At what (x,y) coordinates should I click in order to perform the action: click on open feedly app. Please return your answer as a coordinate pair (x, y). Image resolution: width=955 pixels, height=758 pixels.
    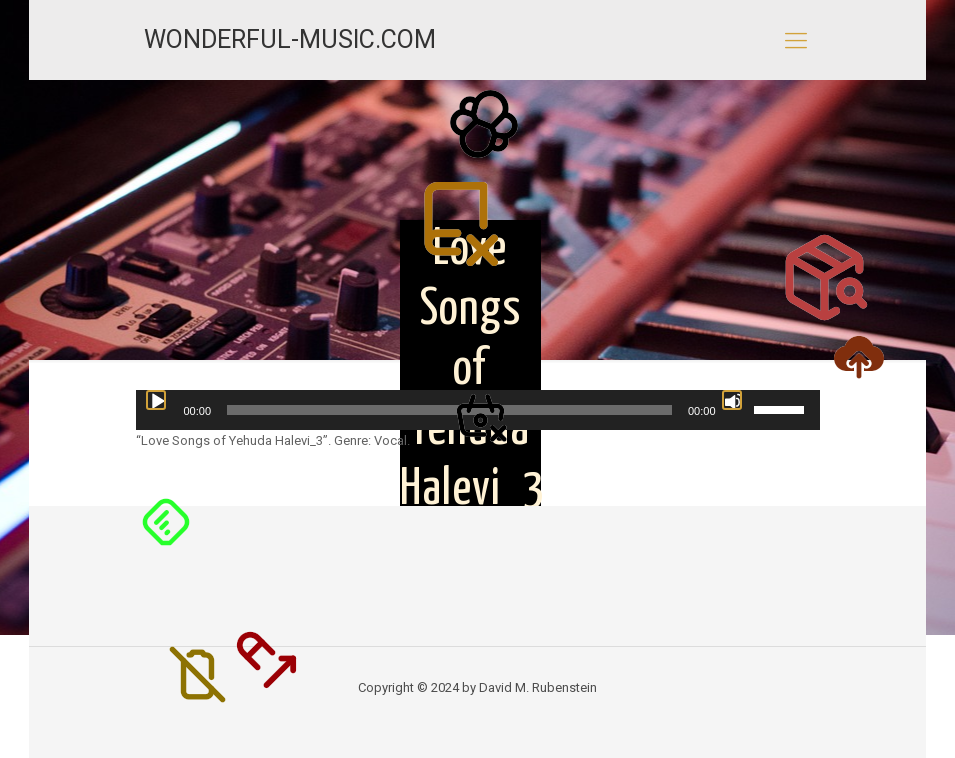
    Looking at the image, I should click on (166, 522).